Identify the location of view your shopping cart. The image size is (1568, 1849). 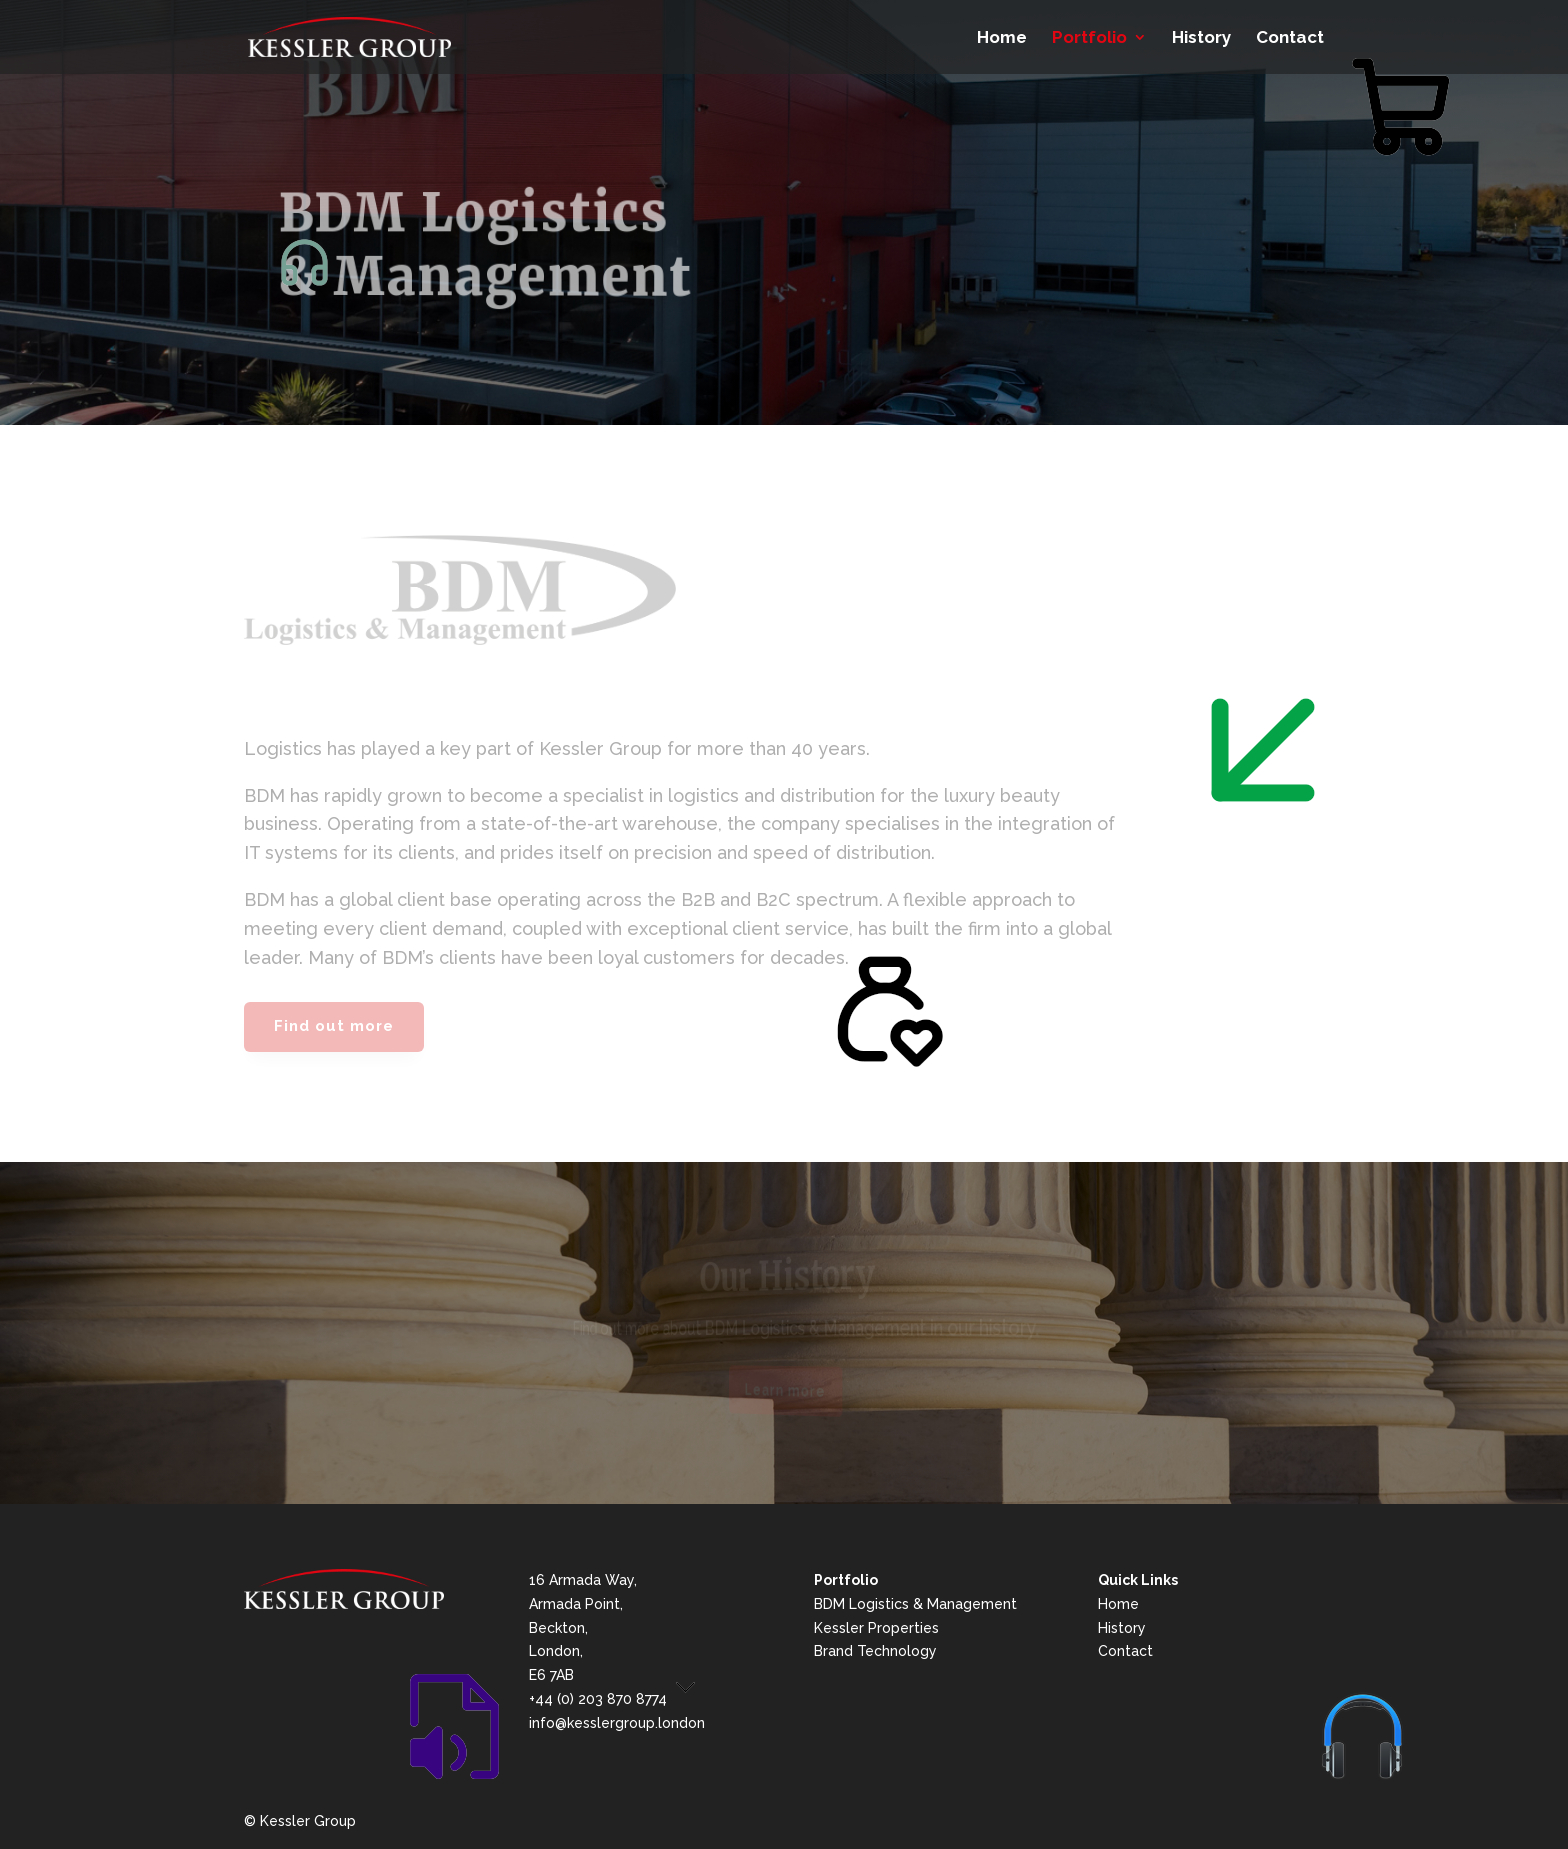
(1402, 108).